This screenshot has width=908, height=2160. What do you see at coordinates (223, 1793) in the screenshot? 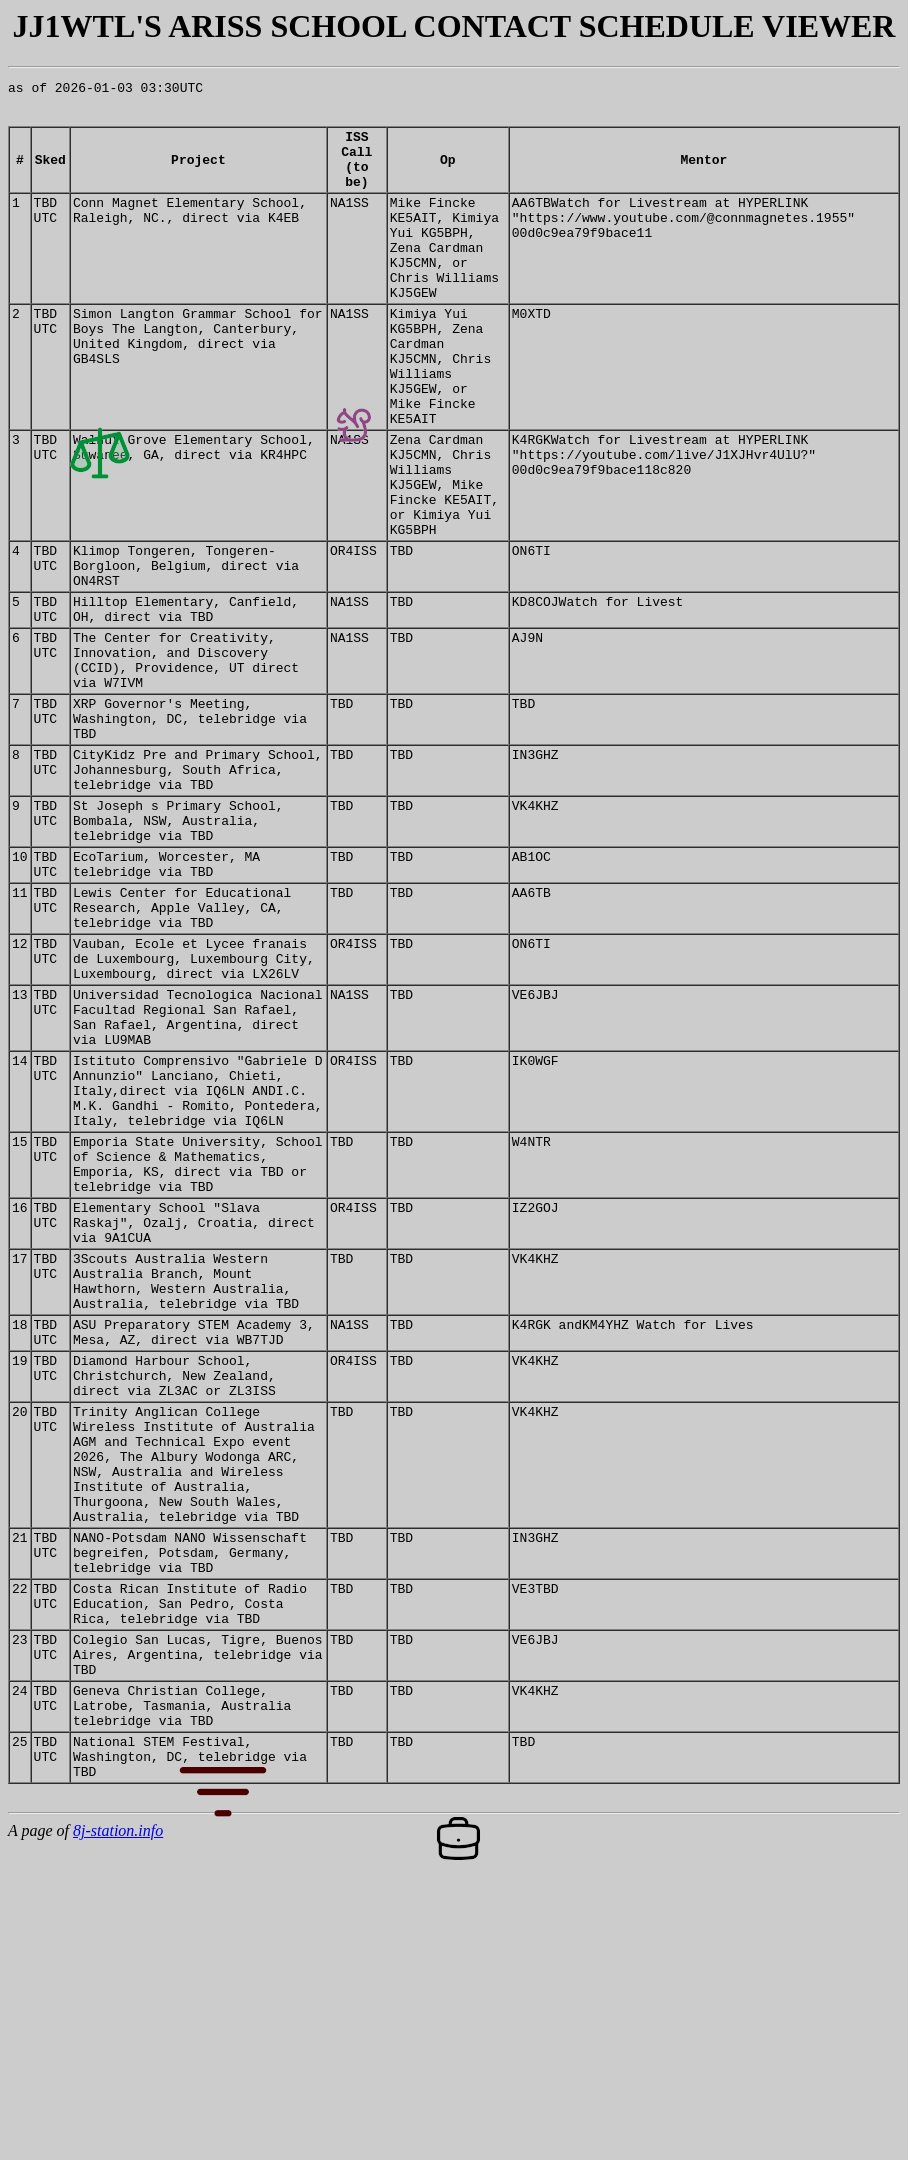
I see `filter or sort list items` at bounding box center [223, 1793].